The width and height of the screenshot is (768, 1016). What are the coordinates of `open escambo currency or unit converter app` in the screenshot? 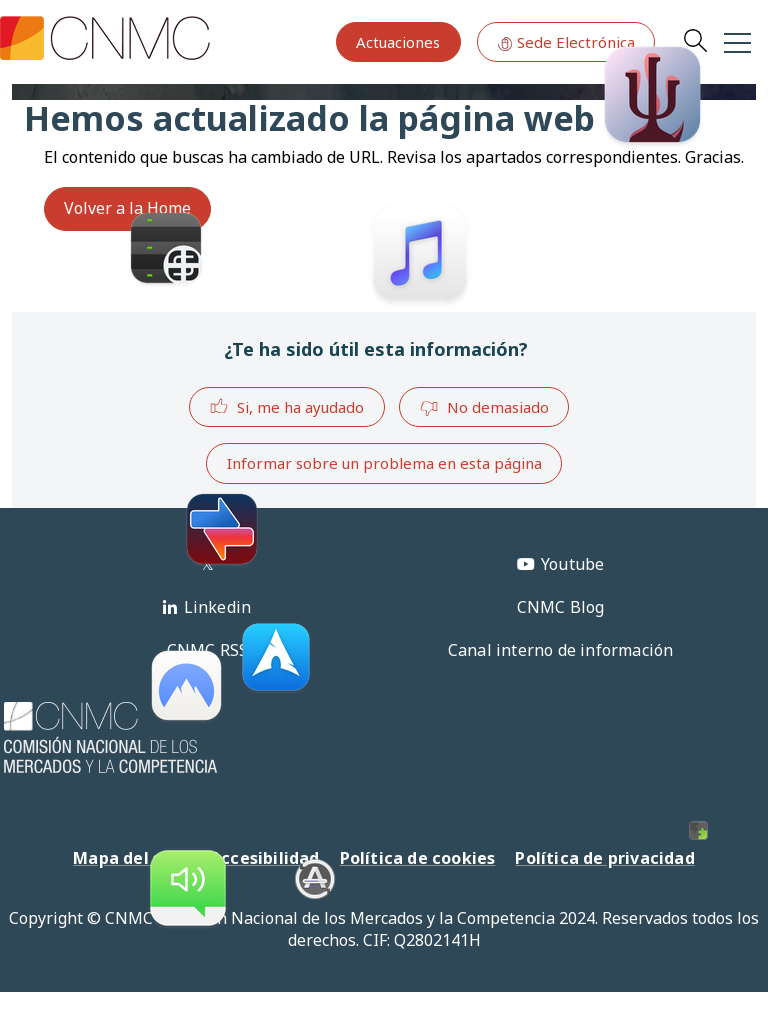 It's located at (222, 529).